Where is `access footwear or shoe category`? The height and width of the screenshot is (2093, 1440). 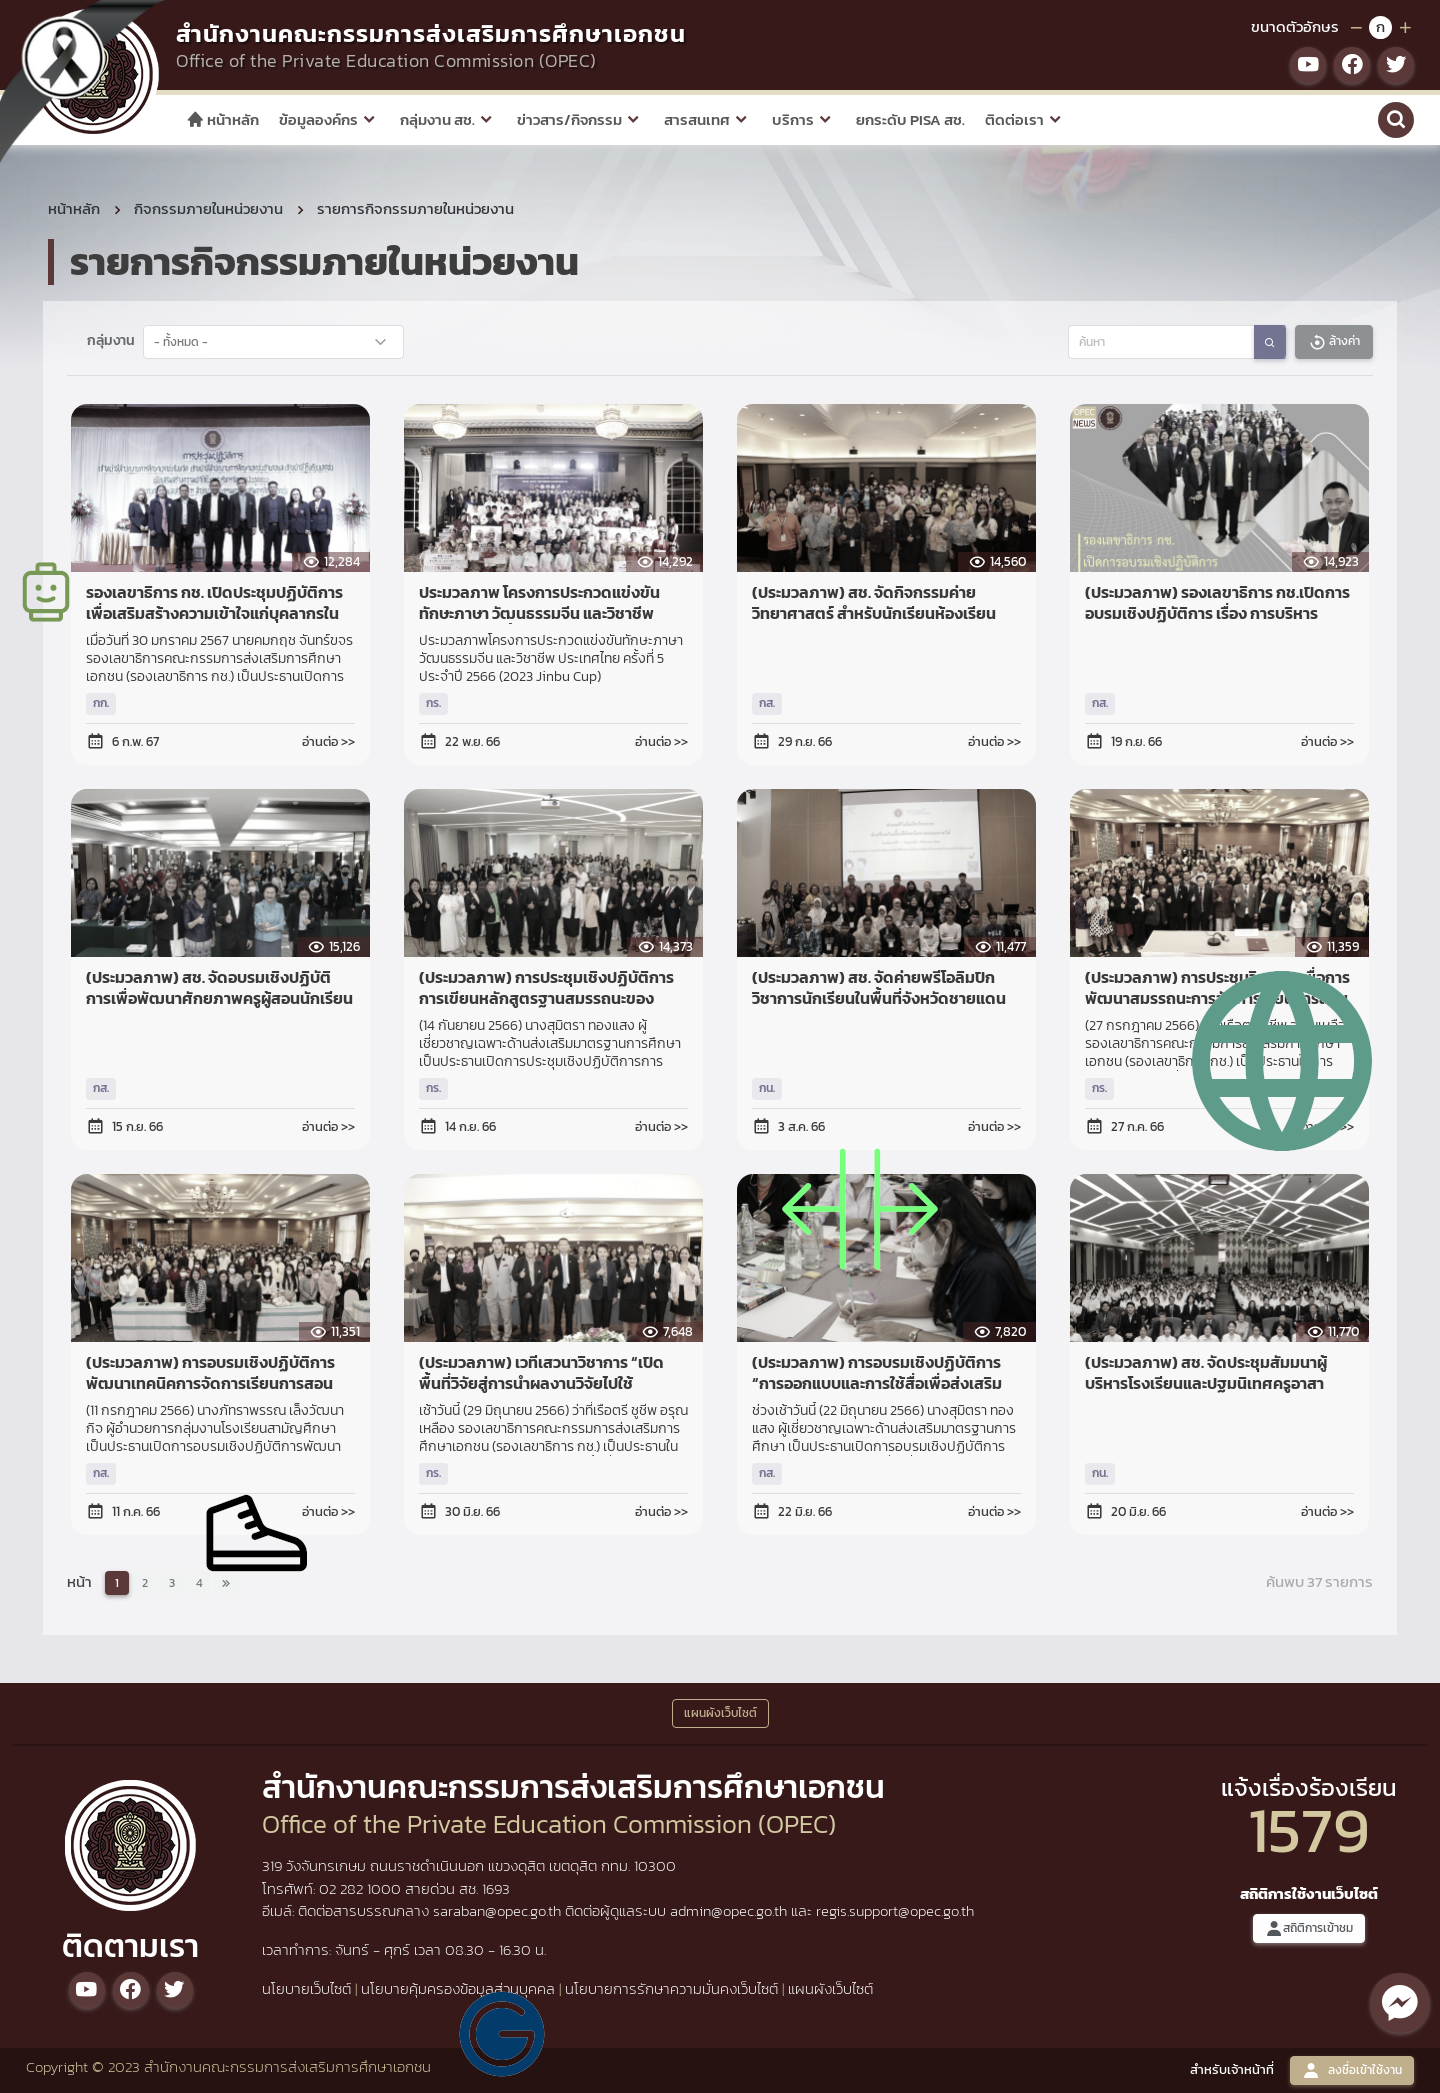
access footwear or shoe category is located at coordinates (251, 1536).